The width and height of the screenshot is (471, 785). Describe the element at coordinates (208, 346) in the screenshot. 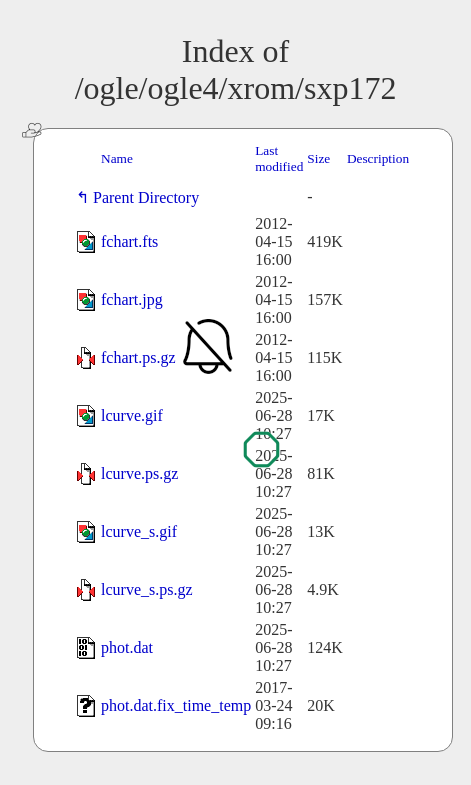

I see `mute notifications` at that location.